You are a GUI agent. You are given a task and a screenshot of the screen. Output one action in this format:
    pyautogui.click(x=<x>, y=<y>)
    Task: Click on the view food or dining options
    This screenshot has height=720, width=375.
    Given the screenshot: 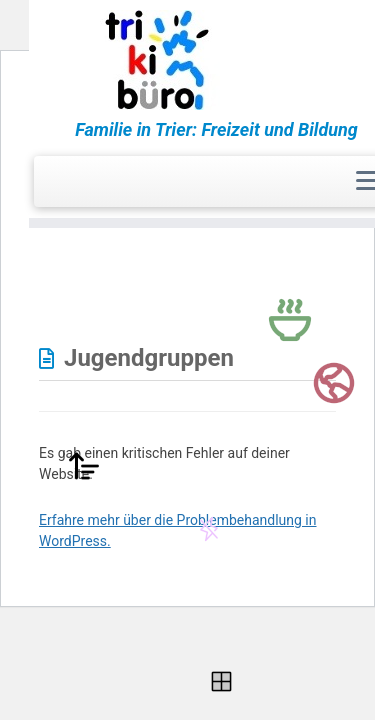 What is the action you would take?
    pyautogui.click(x=290, y=320)
    